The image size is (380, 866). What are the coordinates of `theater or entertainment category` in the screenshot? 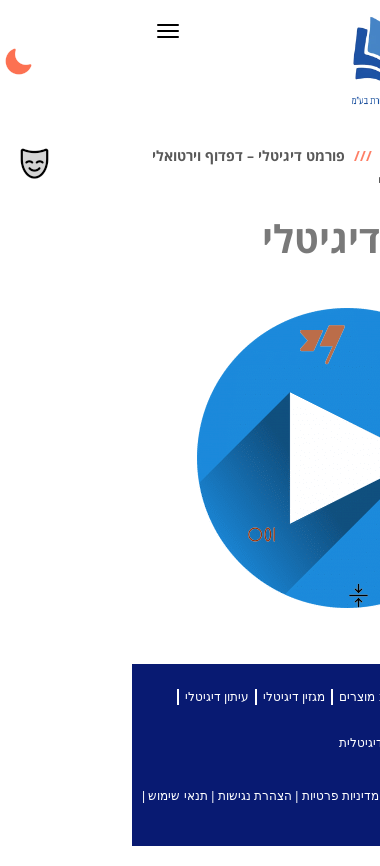 It's located at (34, 162).